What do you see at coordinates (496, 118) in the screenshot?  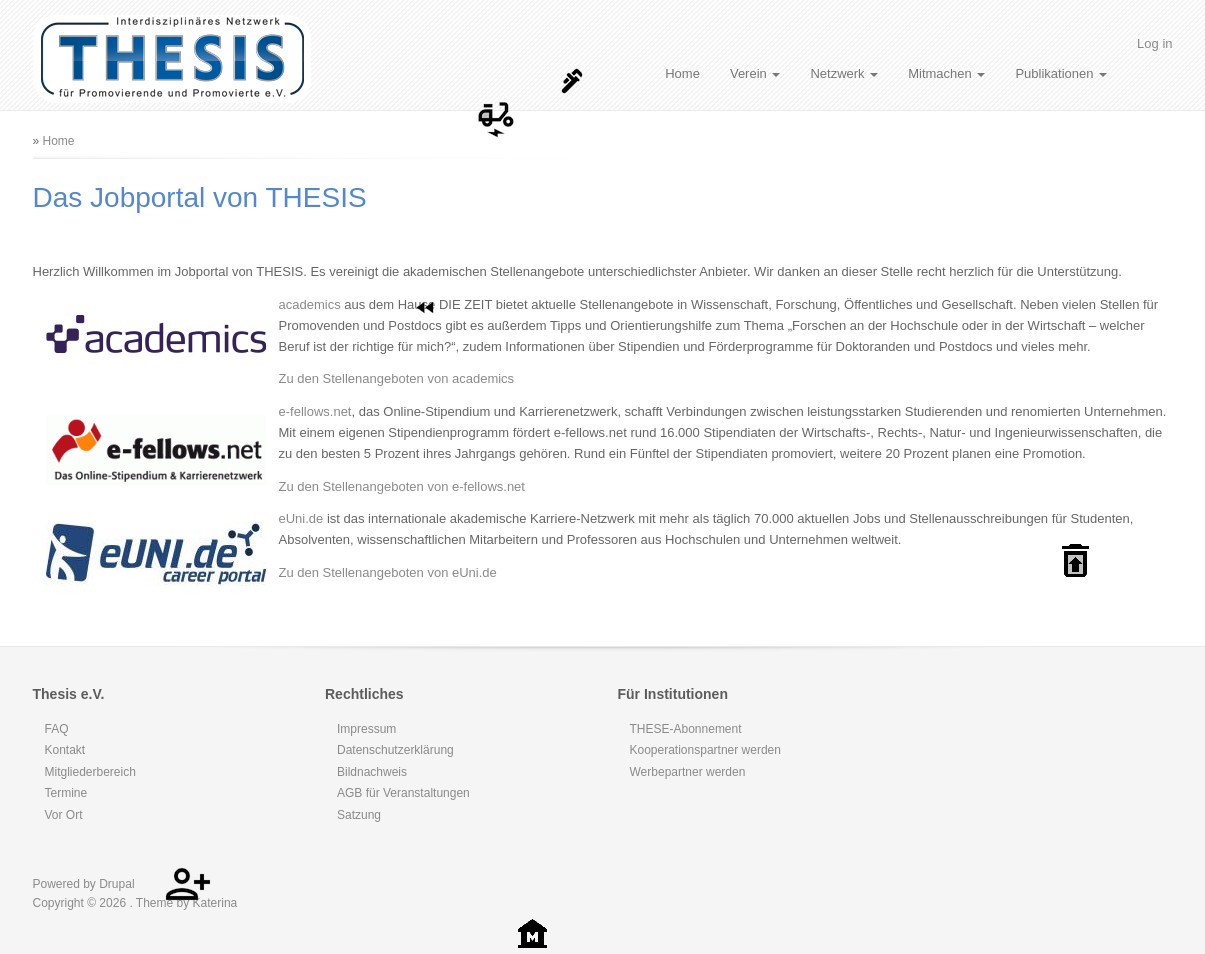 I see `select electric moped as transportation mode` at bounding box center [496, 118].